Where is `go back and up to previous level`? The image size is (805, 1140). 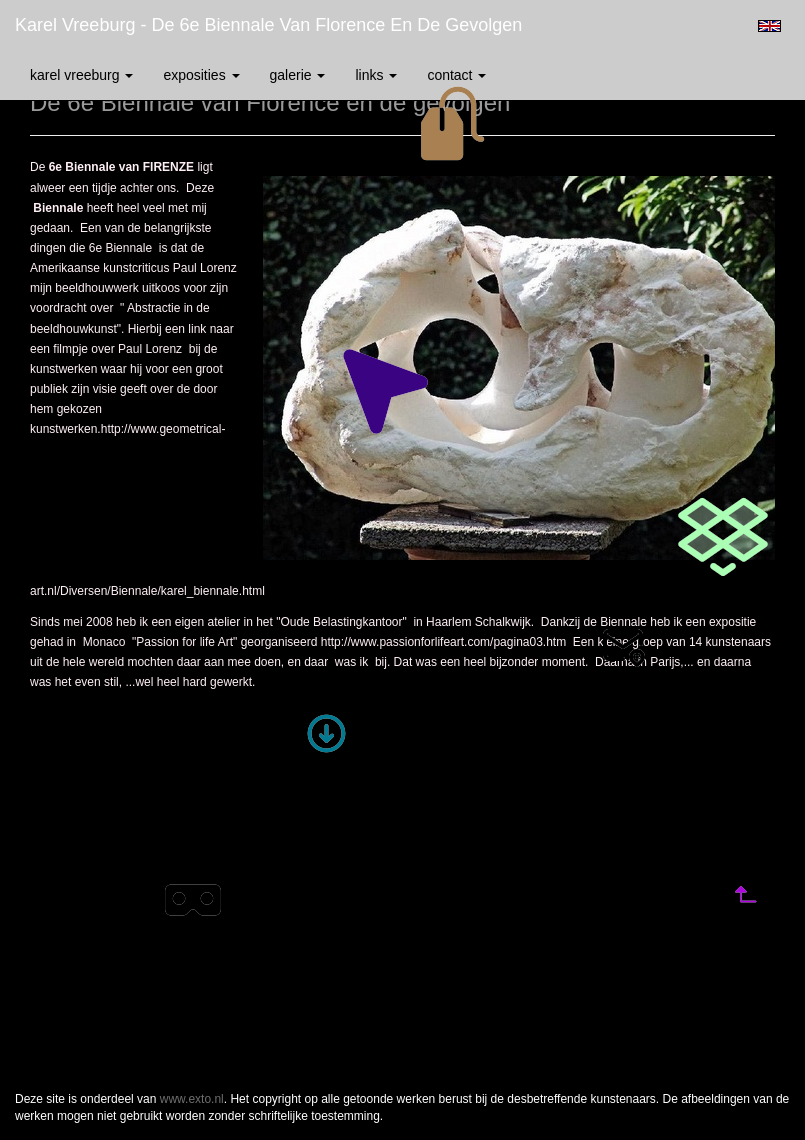
go back and up to previous level is located at coordinates (745, 895).